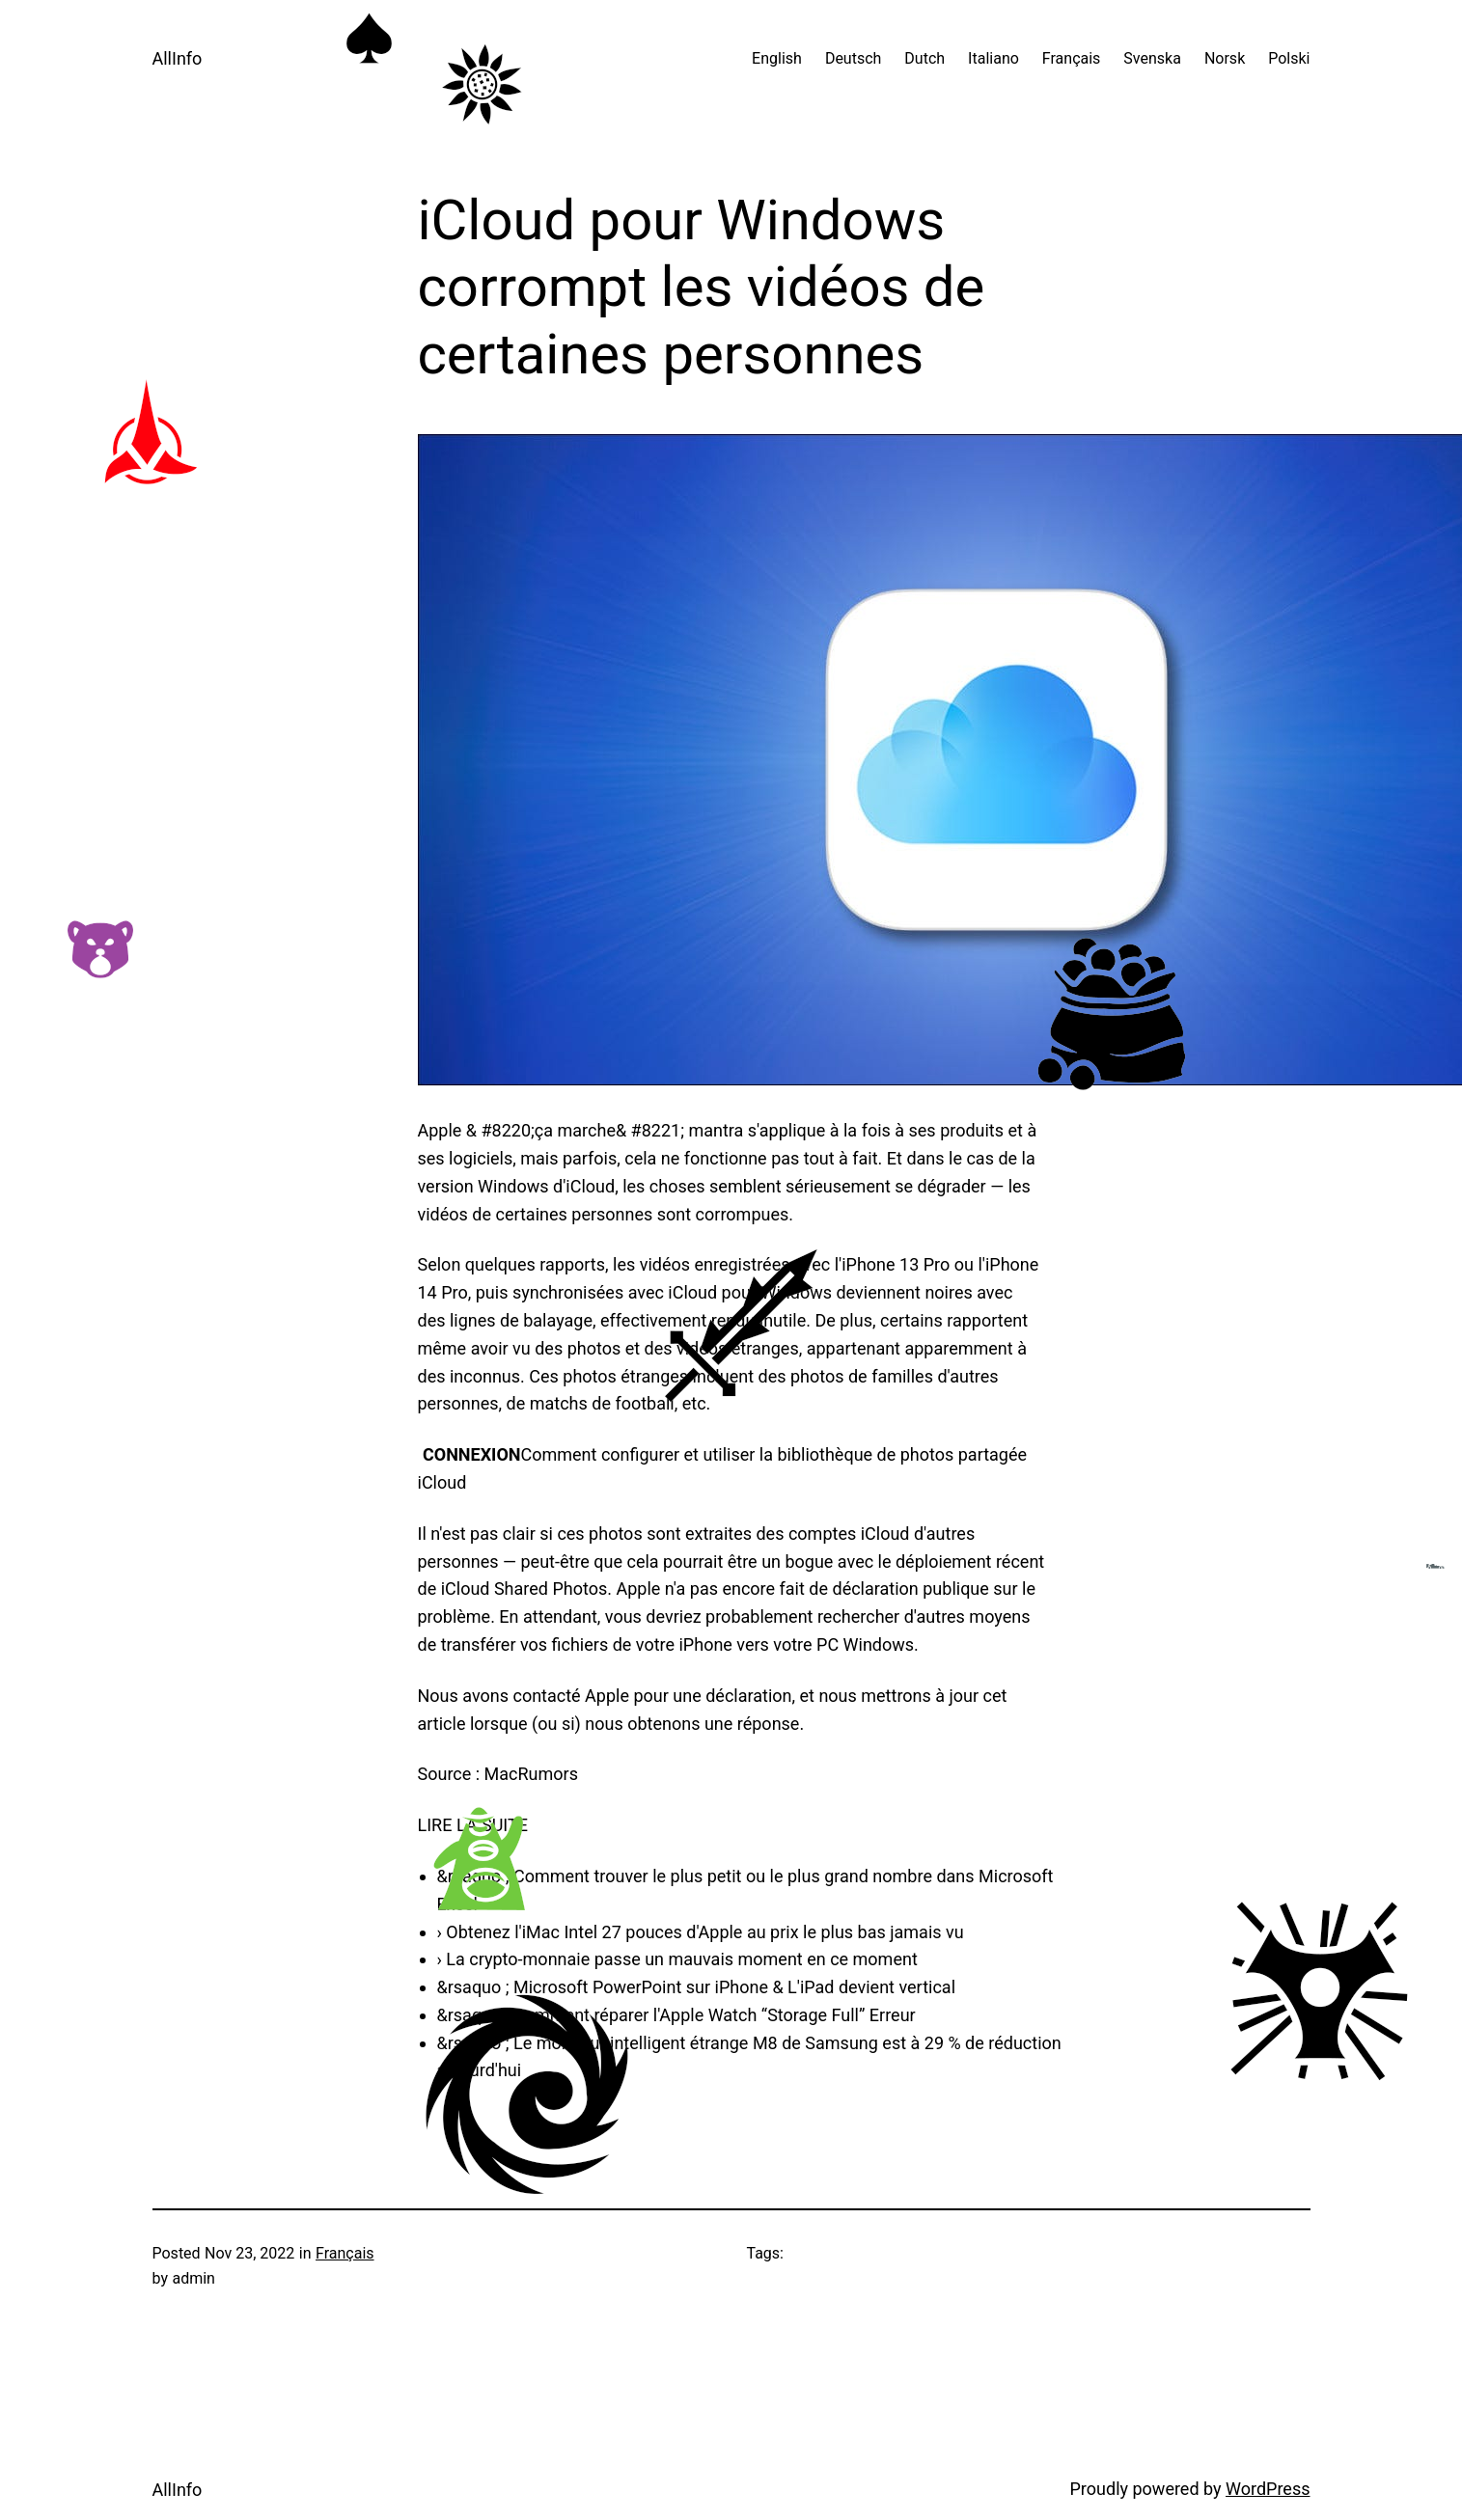 This screenshot has height=2520, width=1462. What do you see at coordinates (369, 38) in the screenshot?
I see `spades suit symbol in a card game` at bounding box center [369, 38].